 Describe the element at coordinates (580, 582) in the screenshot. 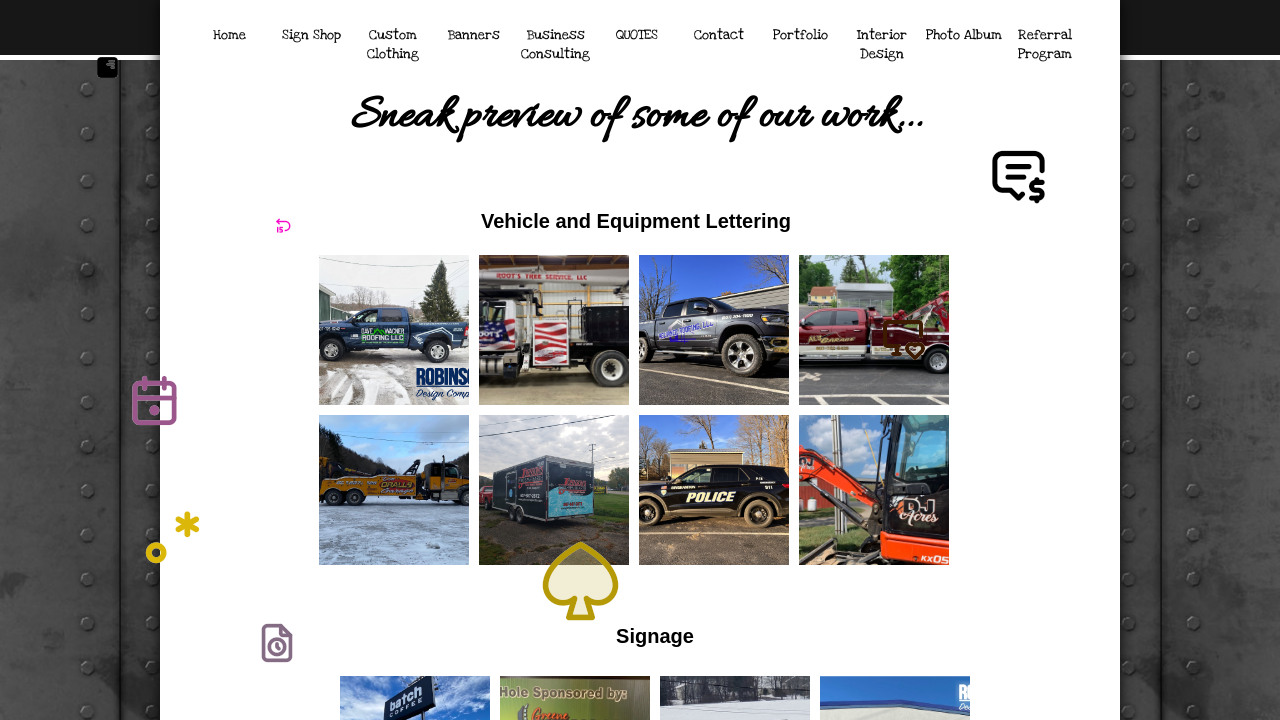

I see `playing cards or card game feature` at that location.